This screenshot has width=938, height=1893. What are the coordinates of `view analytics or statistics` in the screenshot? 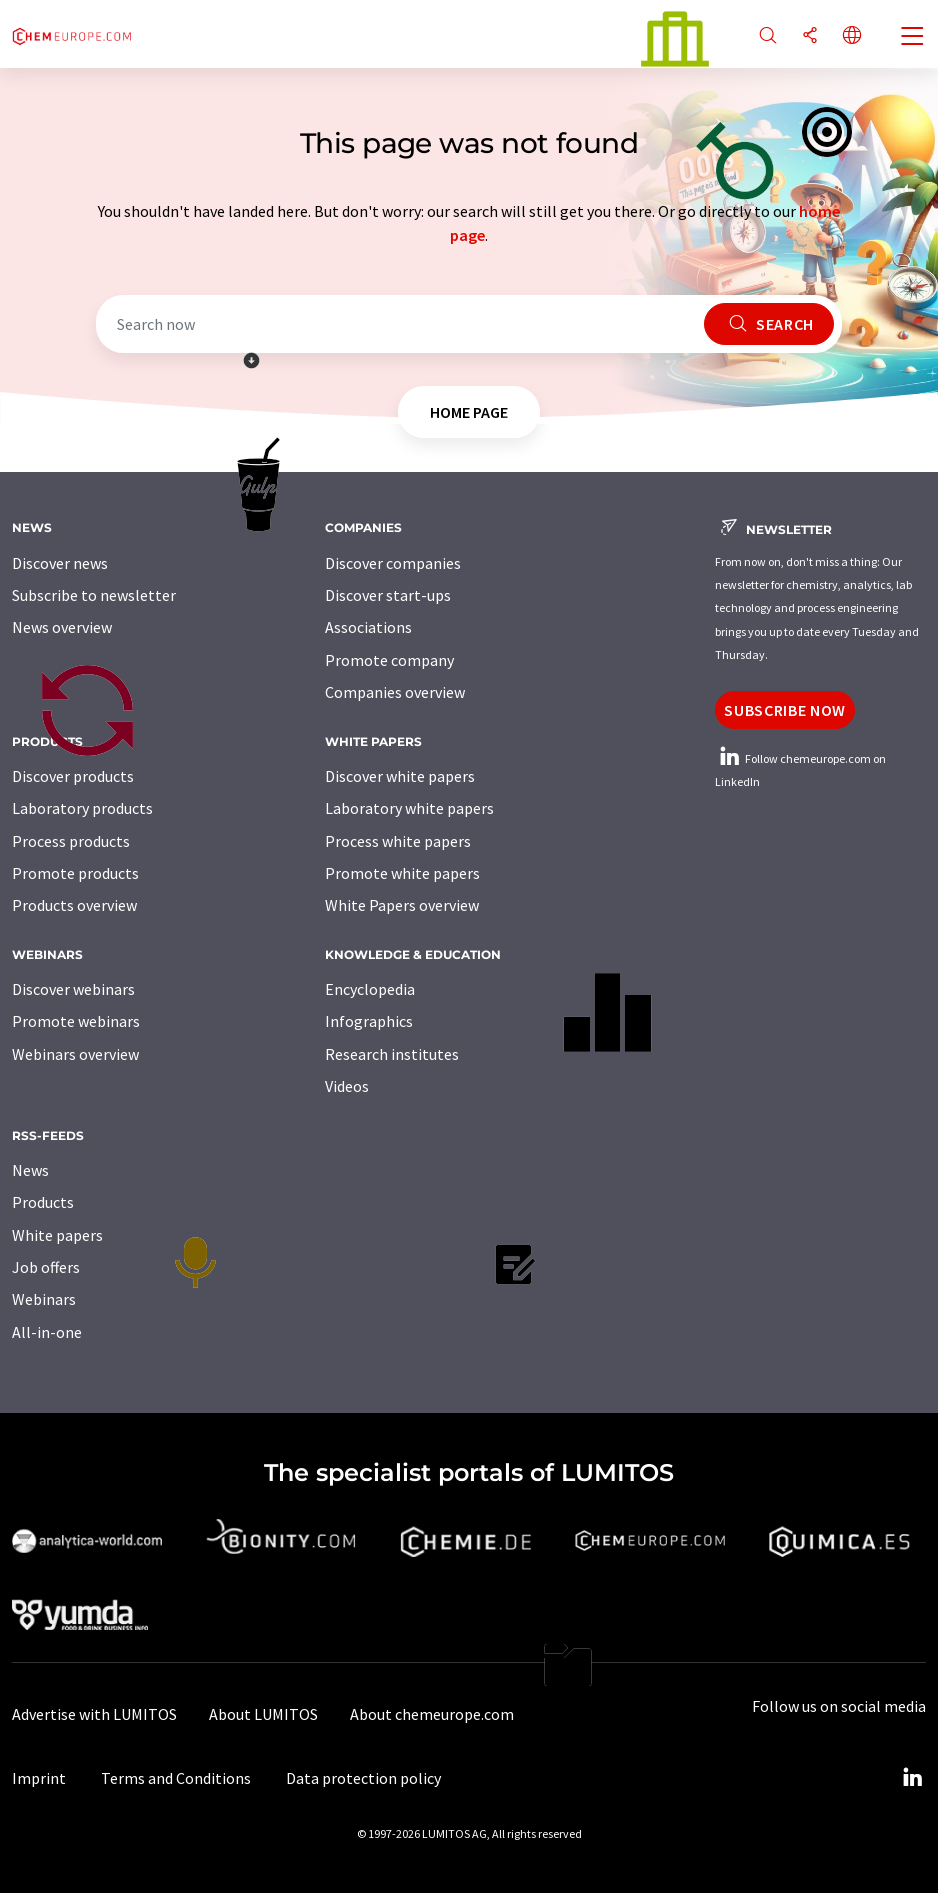 It's located at (607, 1012).